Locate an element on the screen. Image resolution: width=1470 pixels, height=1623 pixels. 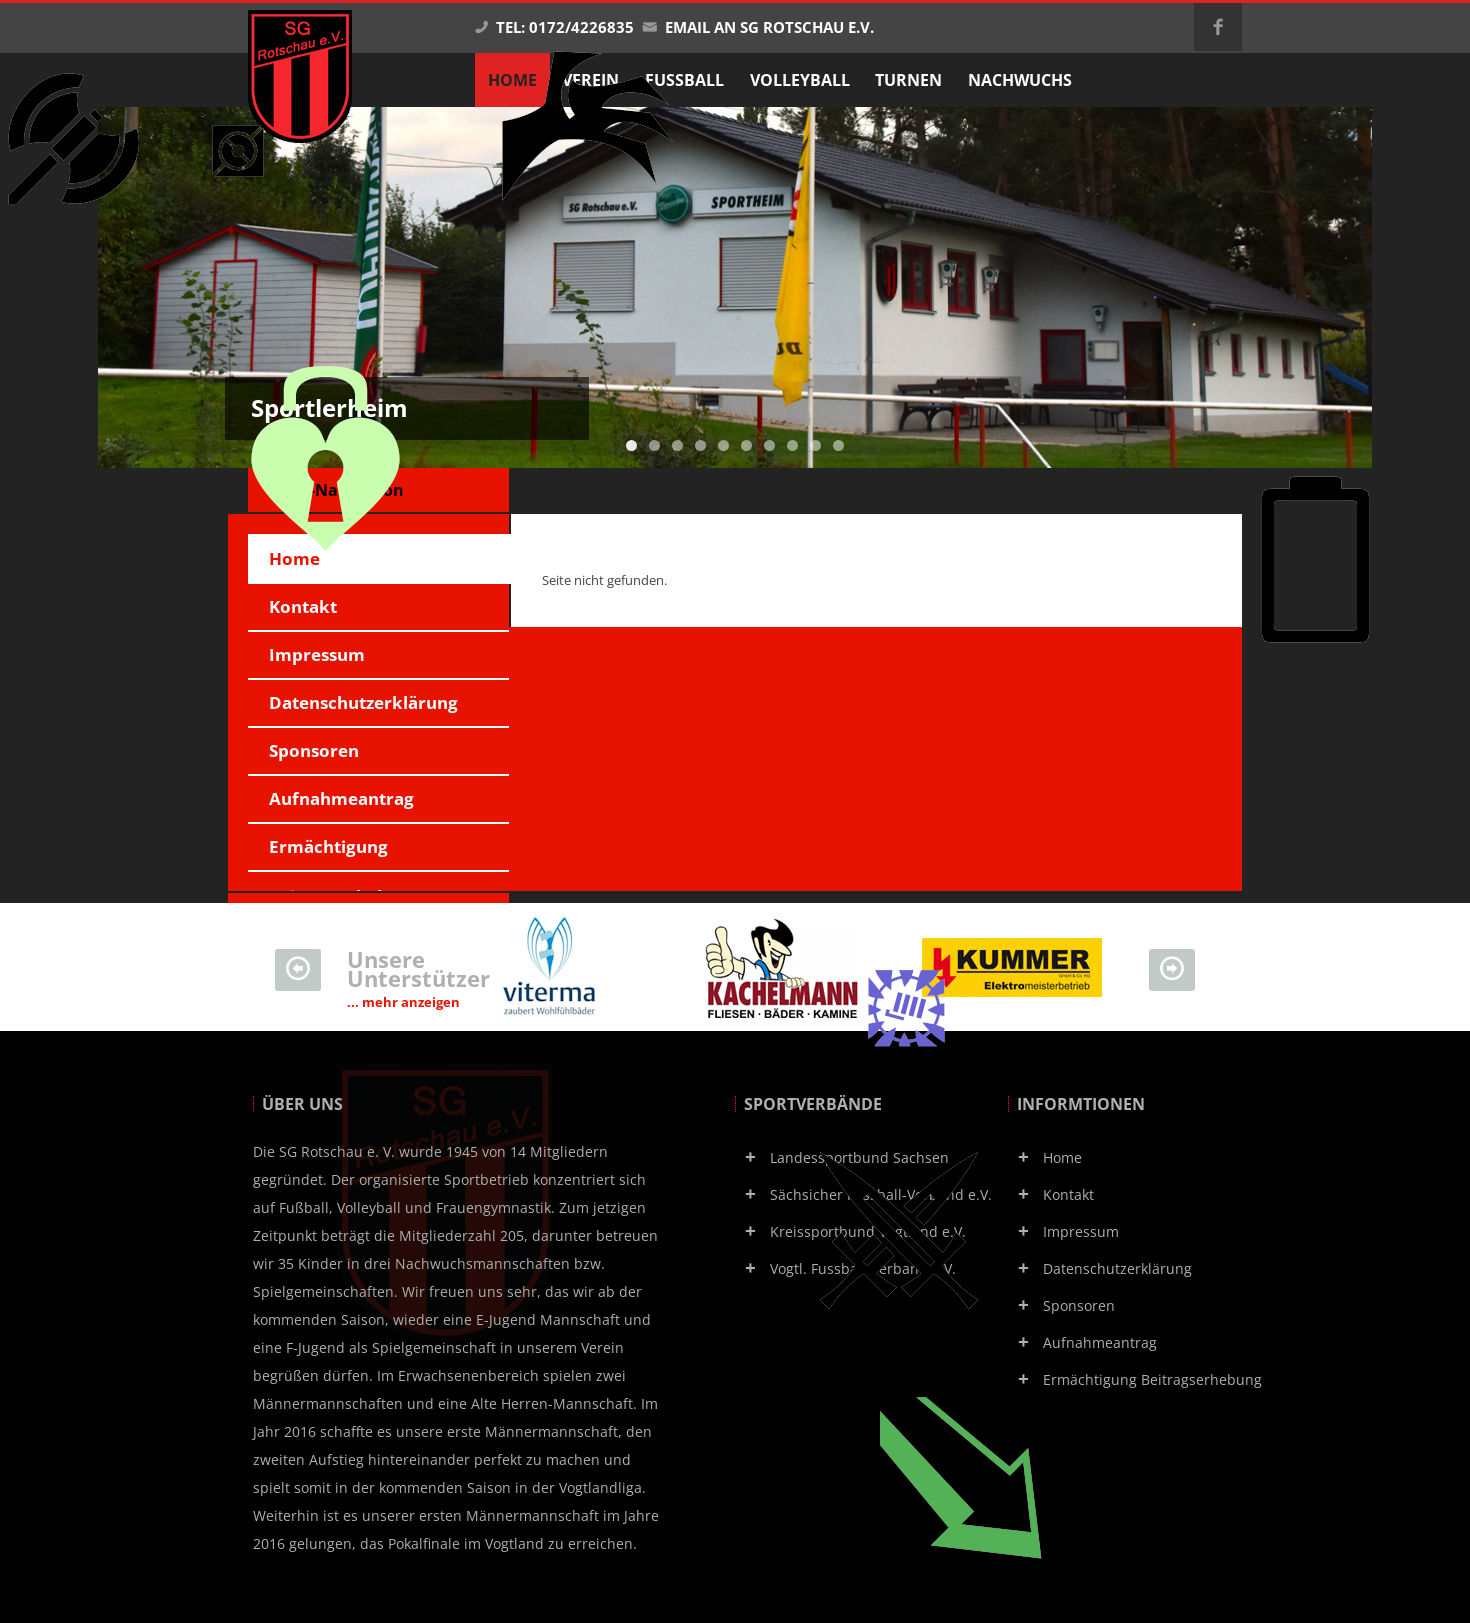
access game settings or options menu is located at coordinates (238, 151).